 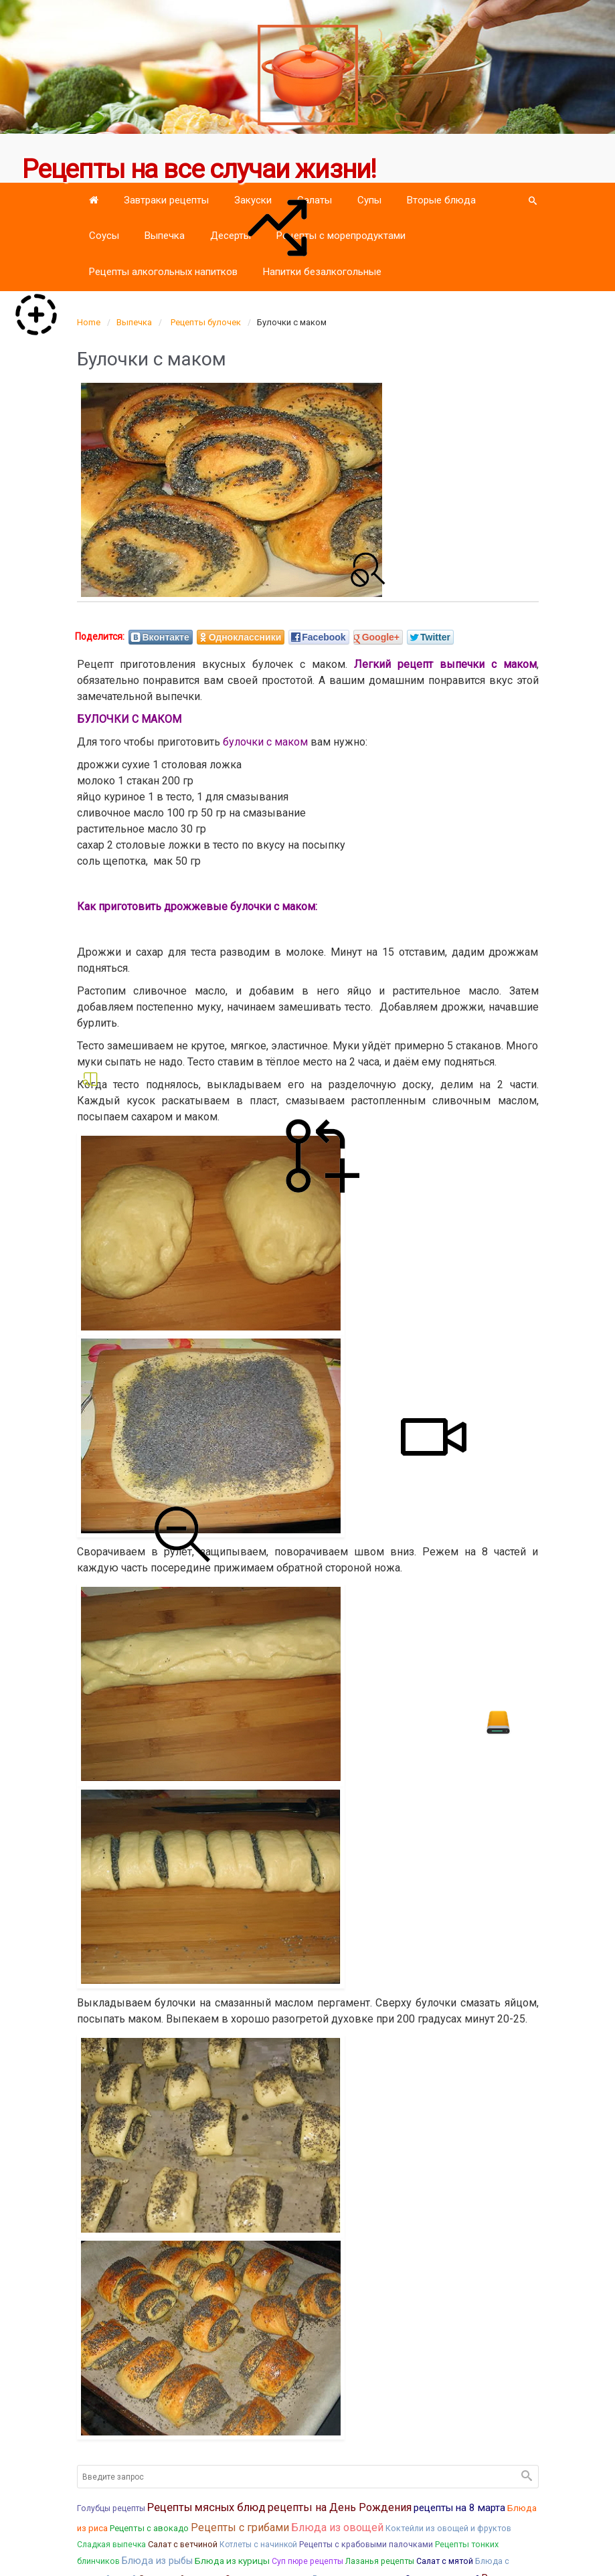 What do you see at coordinates (320, 1153) in the screenshot?
I see `create a new git pull request` at bounding box center [320, 1153].